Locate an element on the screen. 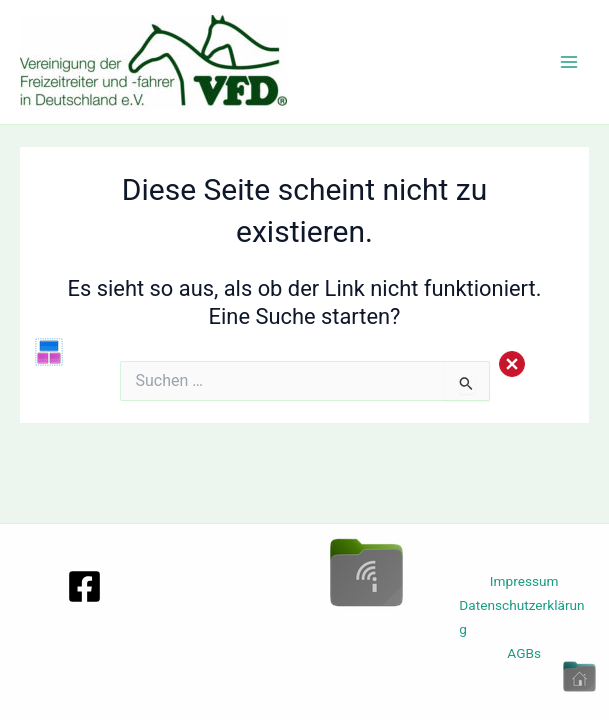 The width and height of the screenshot is (609, 720). open insync cloud sync folder is located at coordinates (366, 572).